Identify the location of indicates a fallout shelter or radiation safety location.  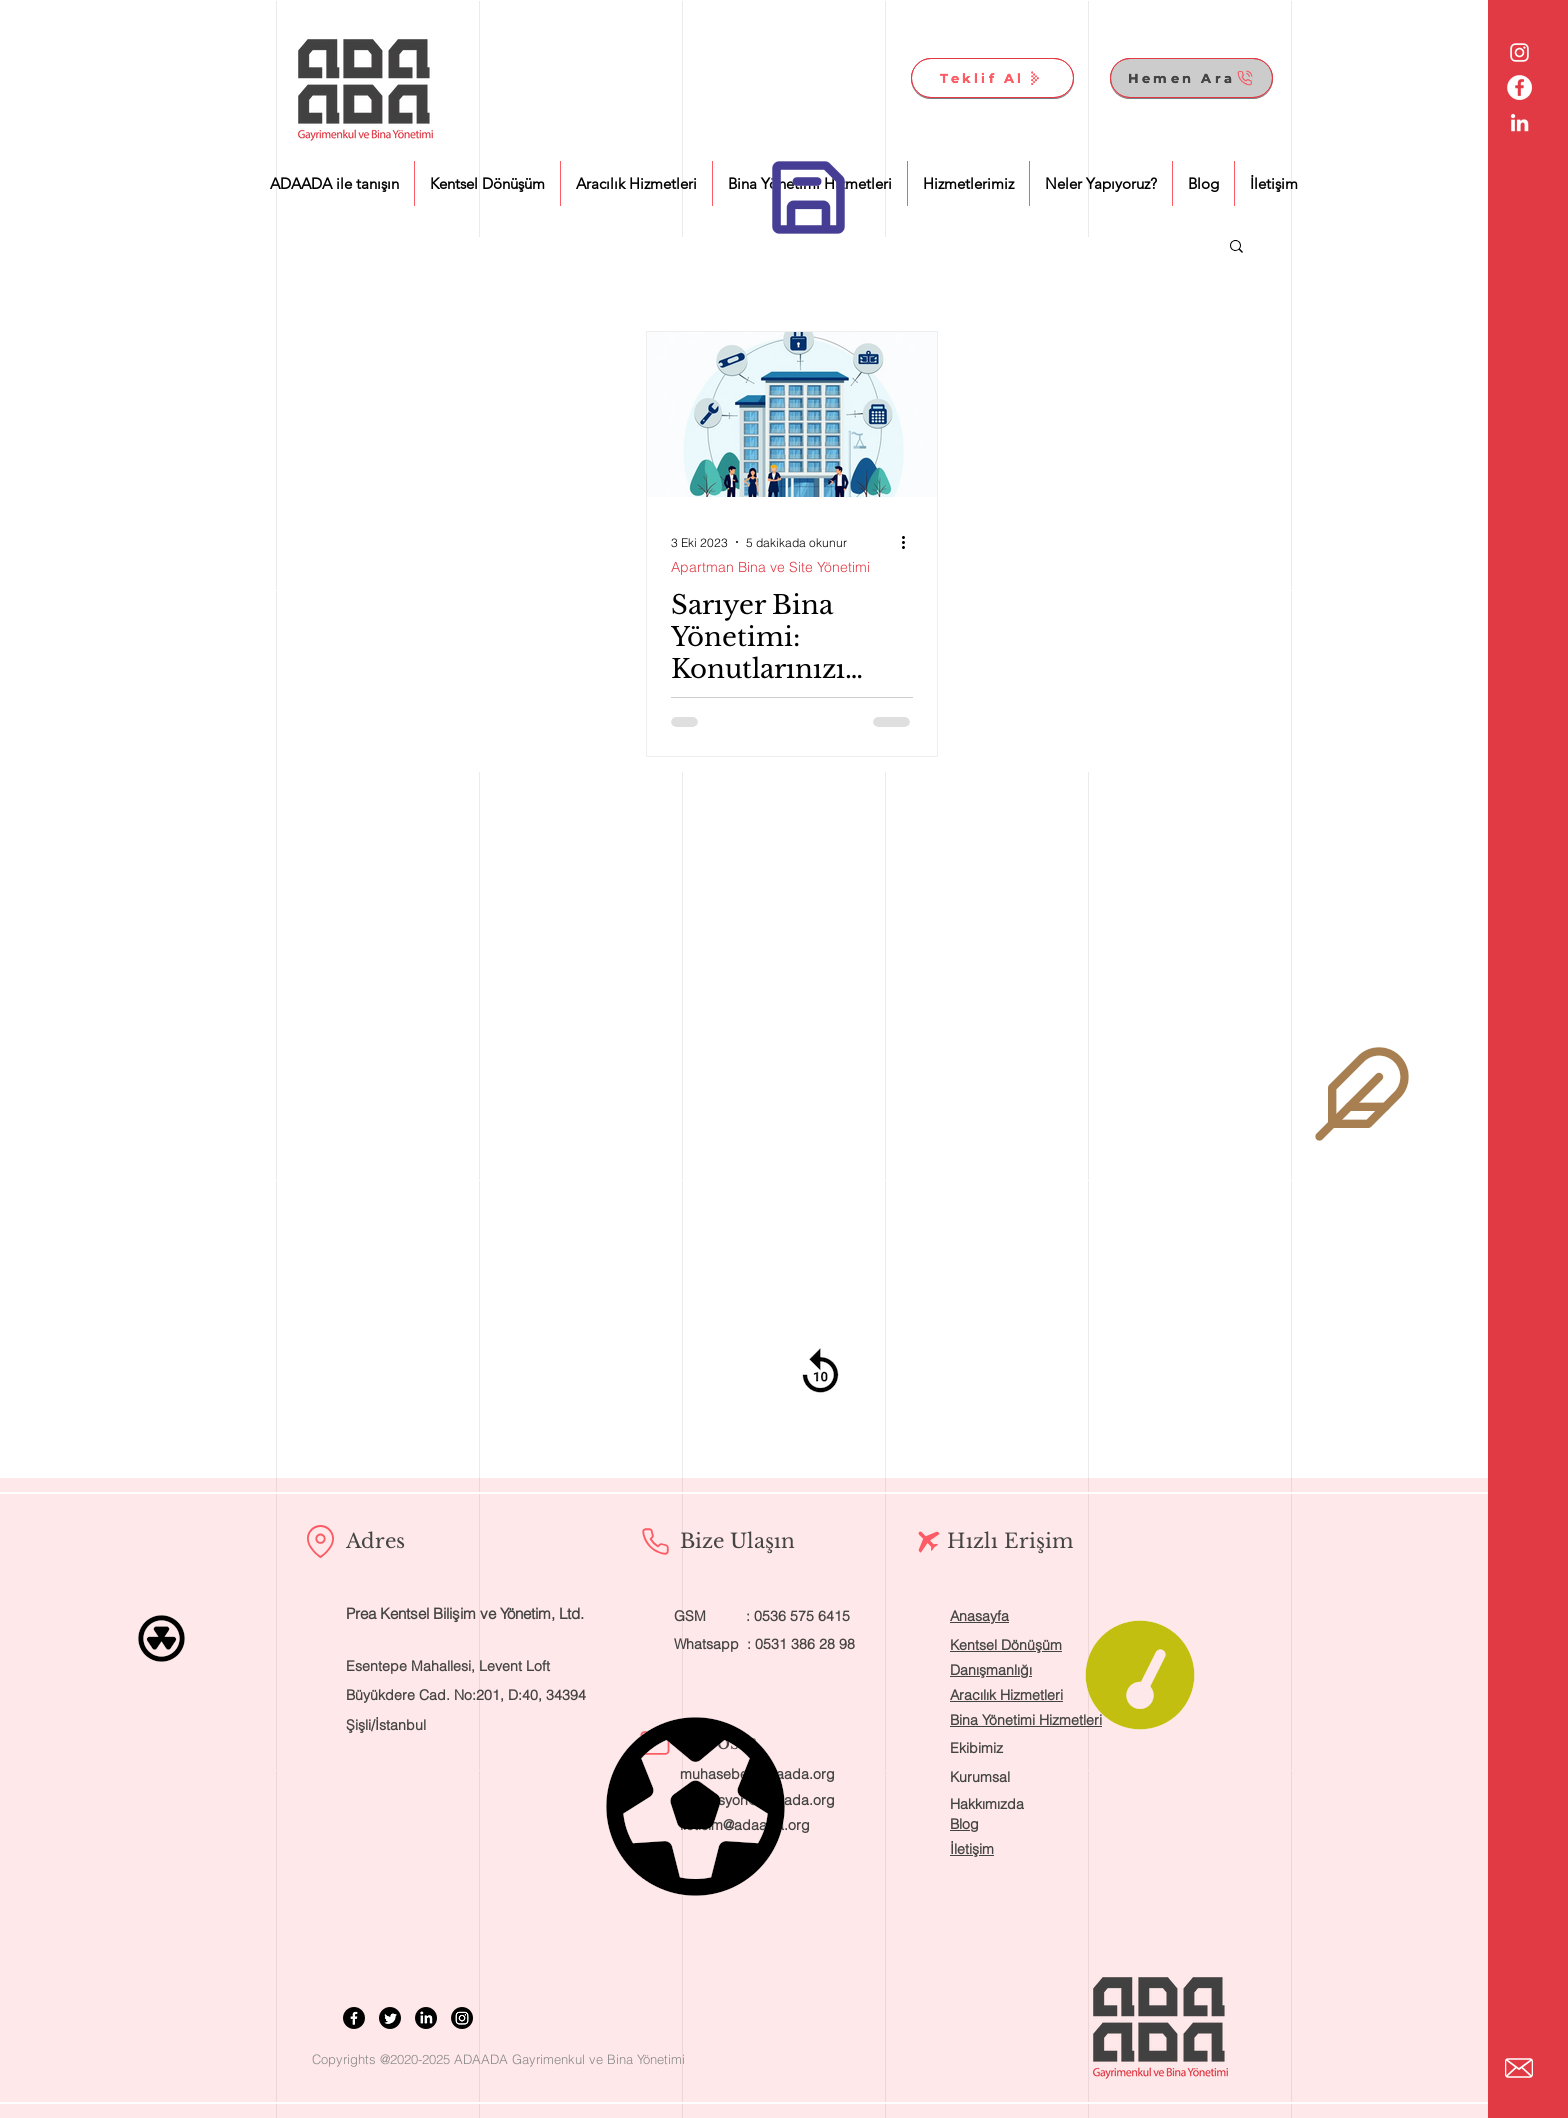
(161, 1638).